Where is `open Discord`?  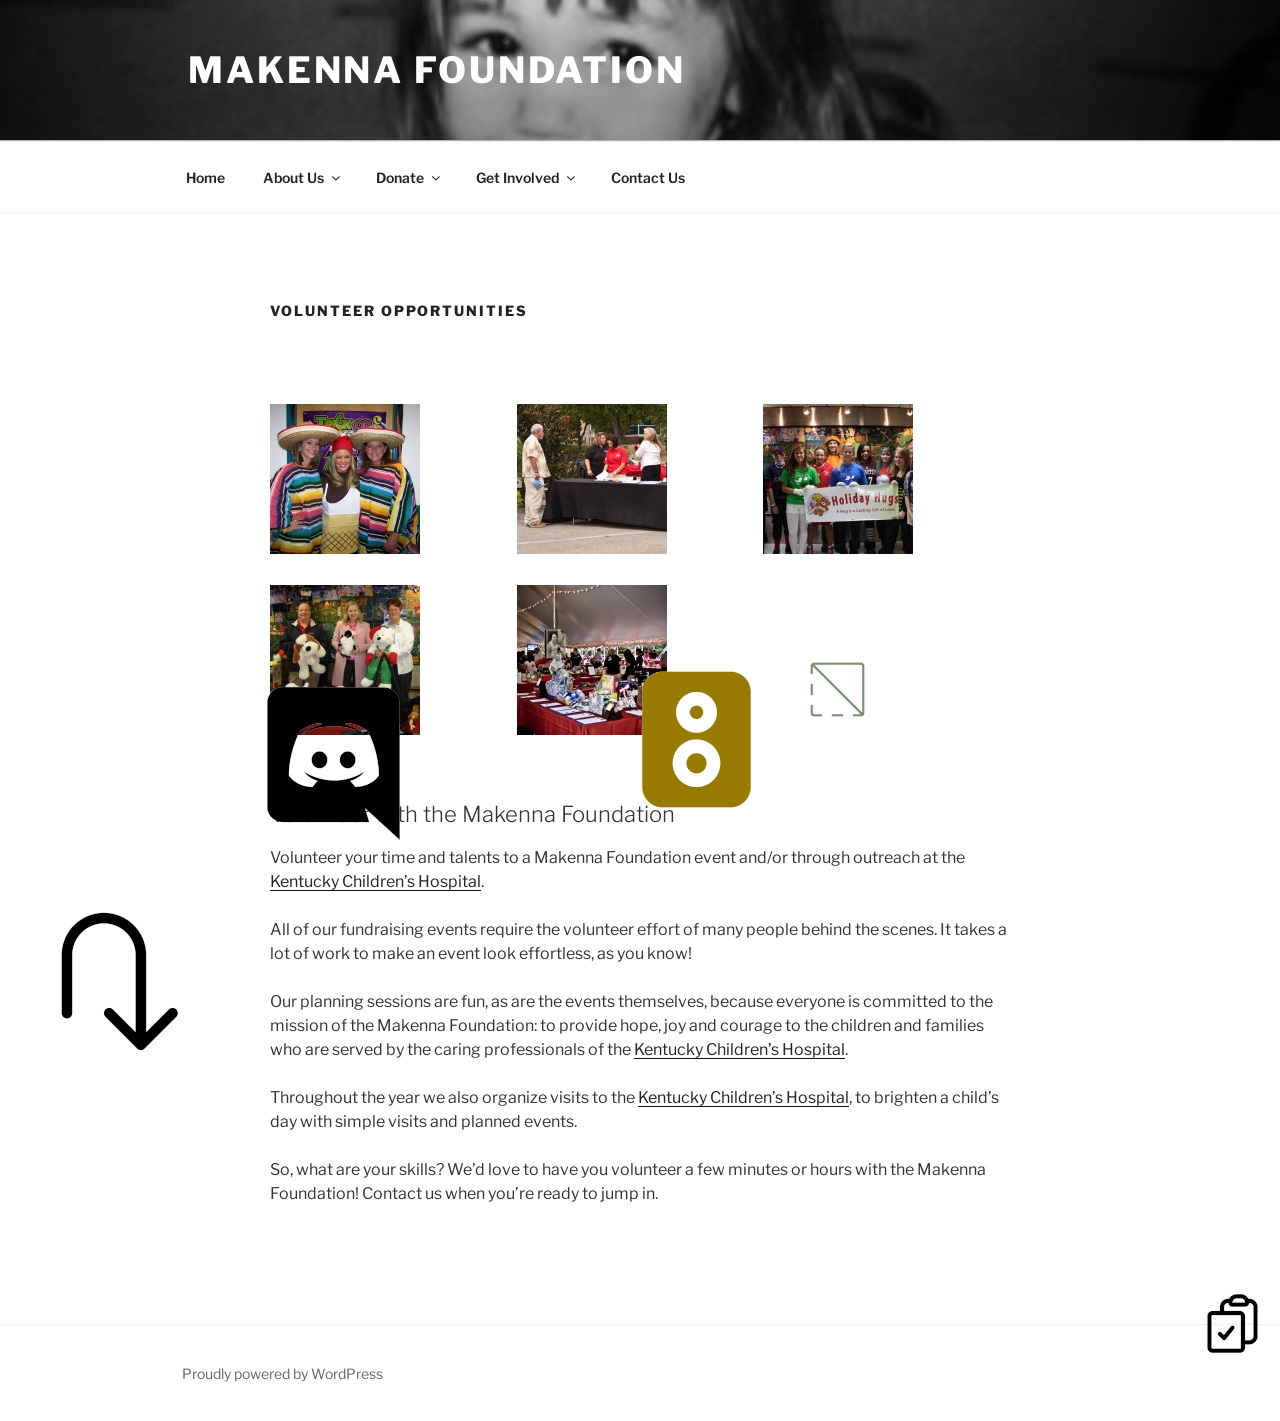 open Discord is located at coordinates (333, 763).